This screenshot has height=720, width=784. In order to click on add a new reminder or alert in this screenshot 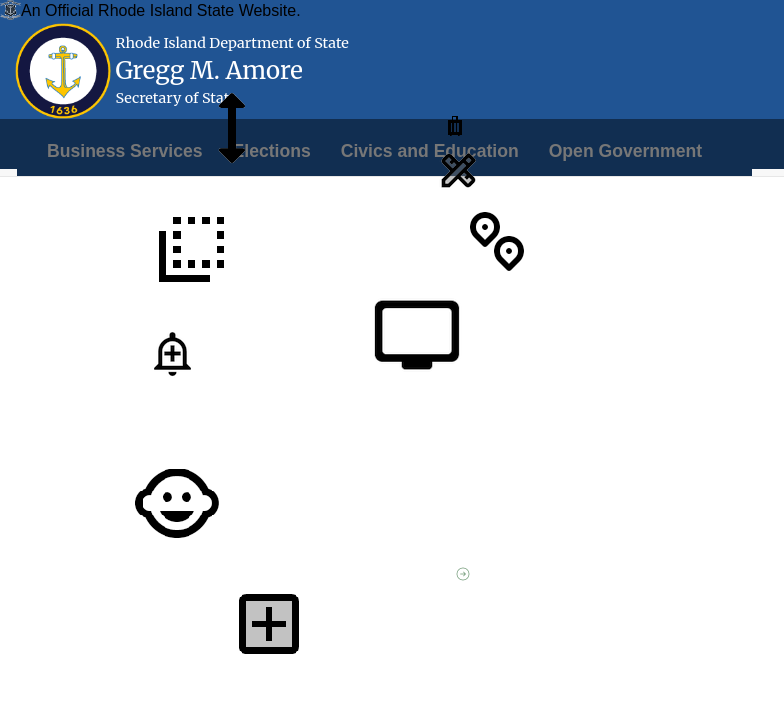, I will do `click(172, 353)`.